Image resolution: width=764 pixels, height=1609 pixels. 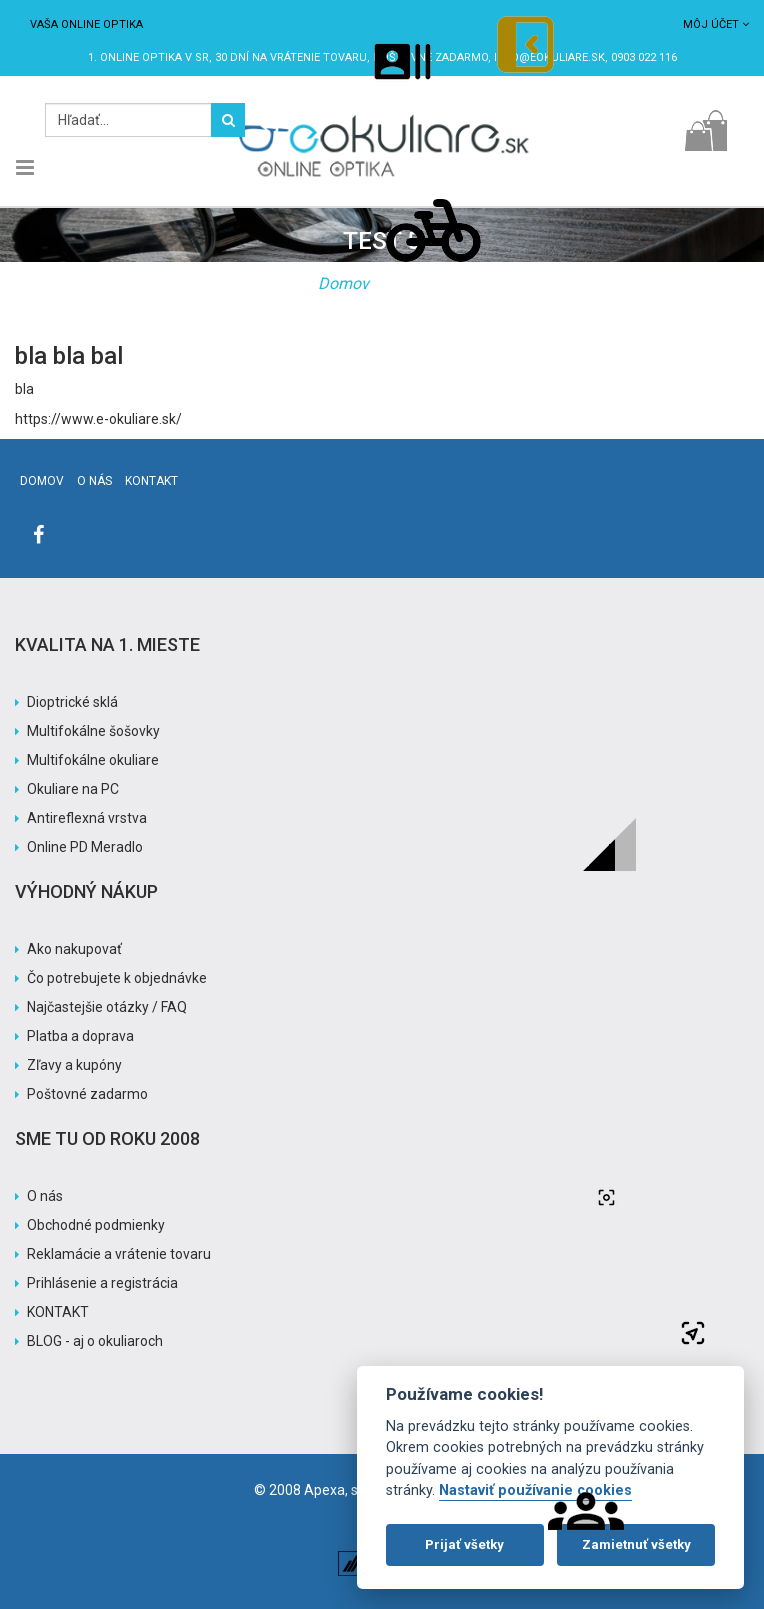 What do you see at coordinates (402, 61) in the screenshot?
I see `view recently contacted people` at bounding box center [402, 61].